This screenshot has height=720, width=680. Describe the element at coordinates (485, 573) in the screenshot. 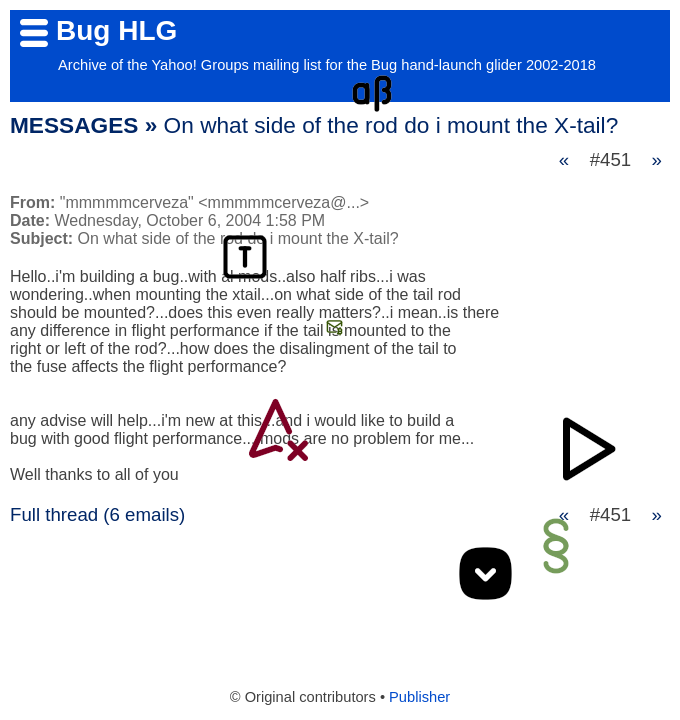

I see `expand dropdown menu or content` at that location.